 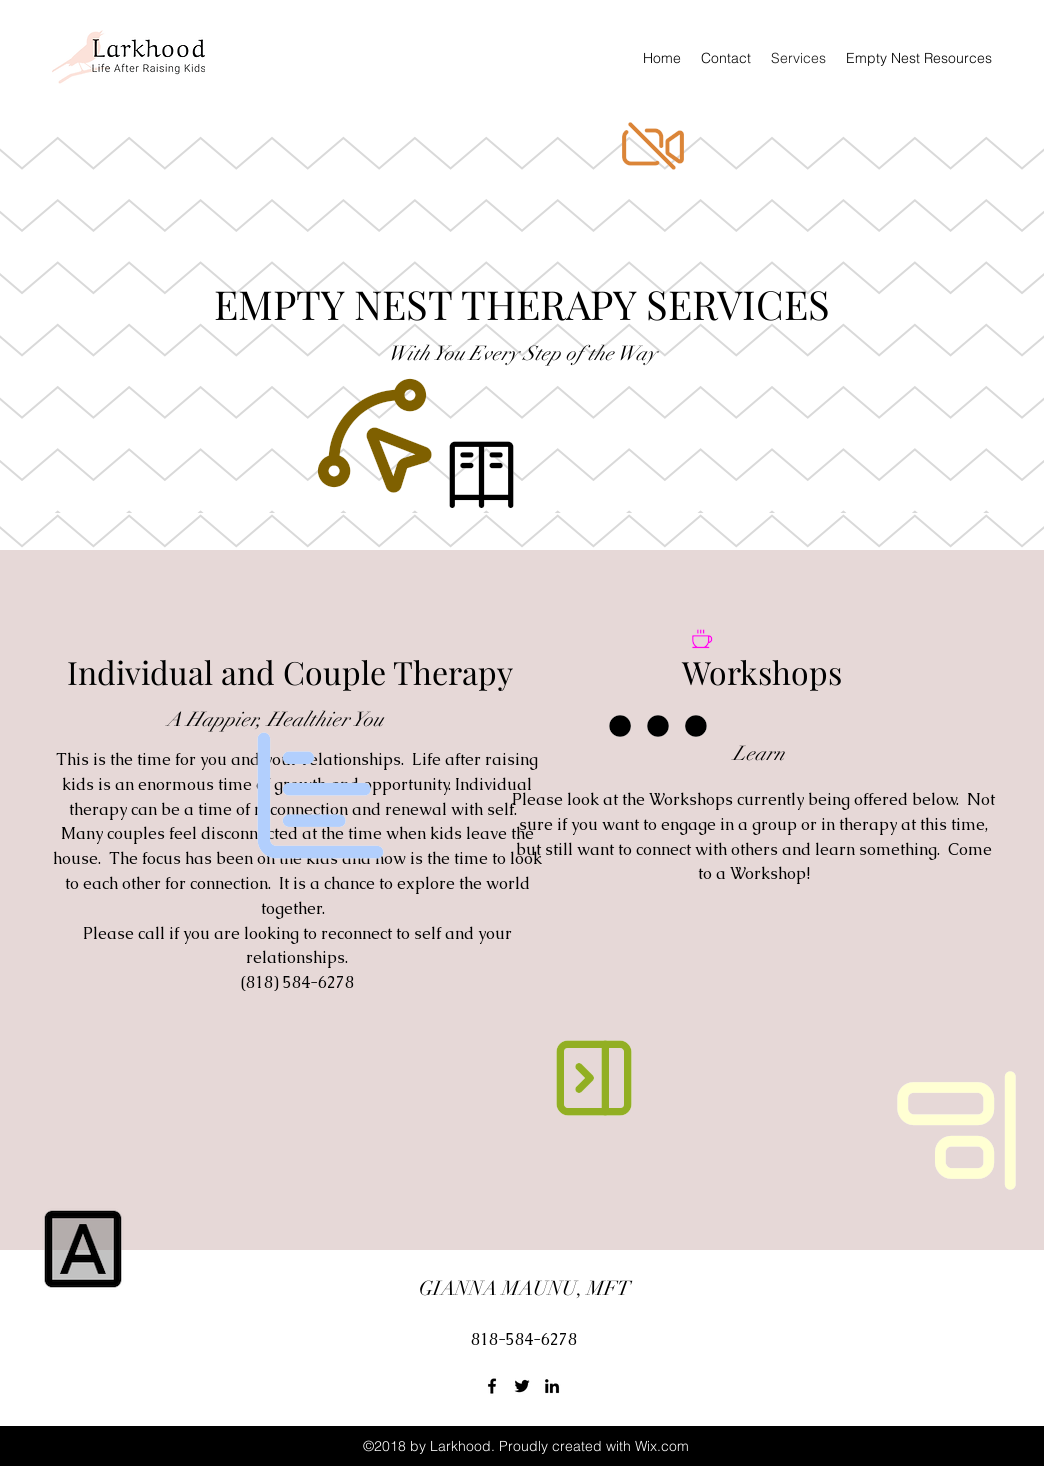 I want to click on download or install a new font, so click(x=83, y=1249).